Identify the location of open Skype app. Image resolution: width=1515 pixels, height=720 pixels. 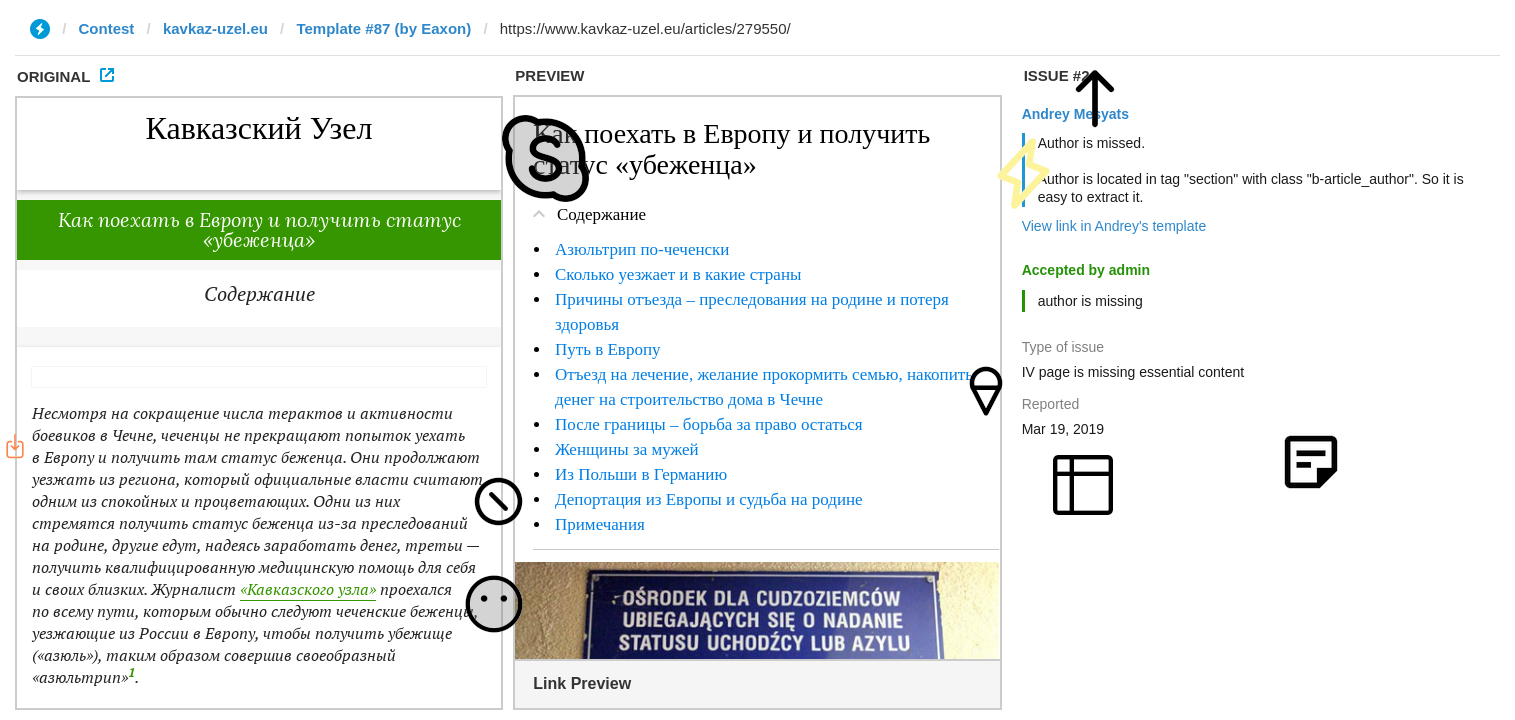
(545, 158).